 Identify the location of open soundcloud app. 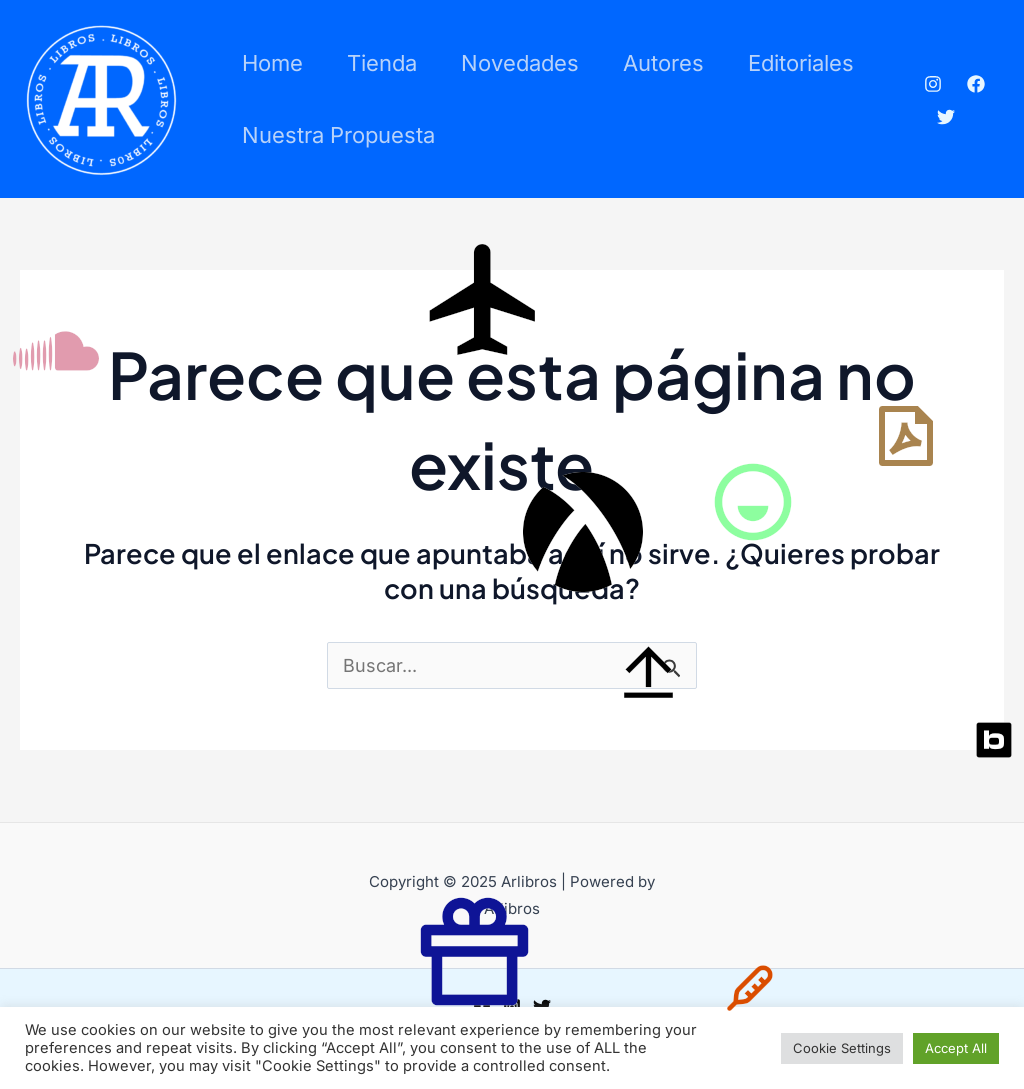
(56, 349).